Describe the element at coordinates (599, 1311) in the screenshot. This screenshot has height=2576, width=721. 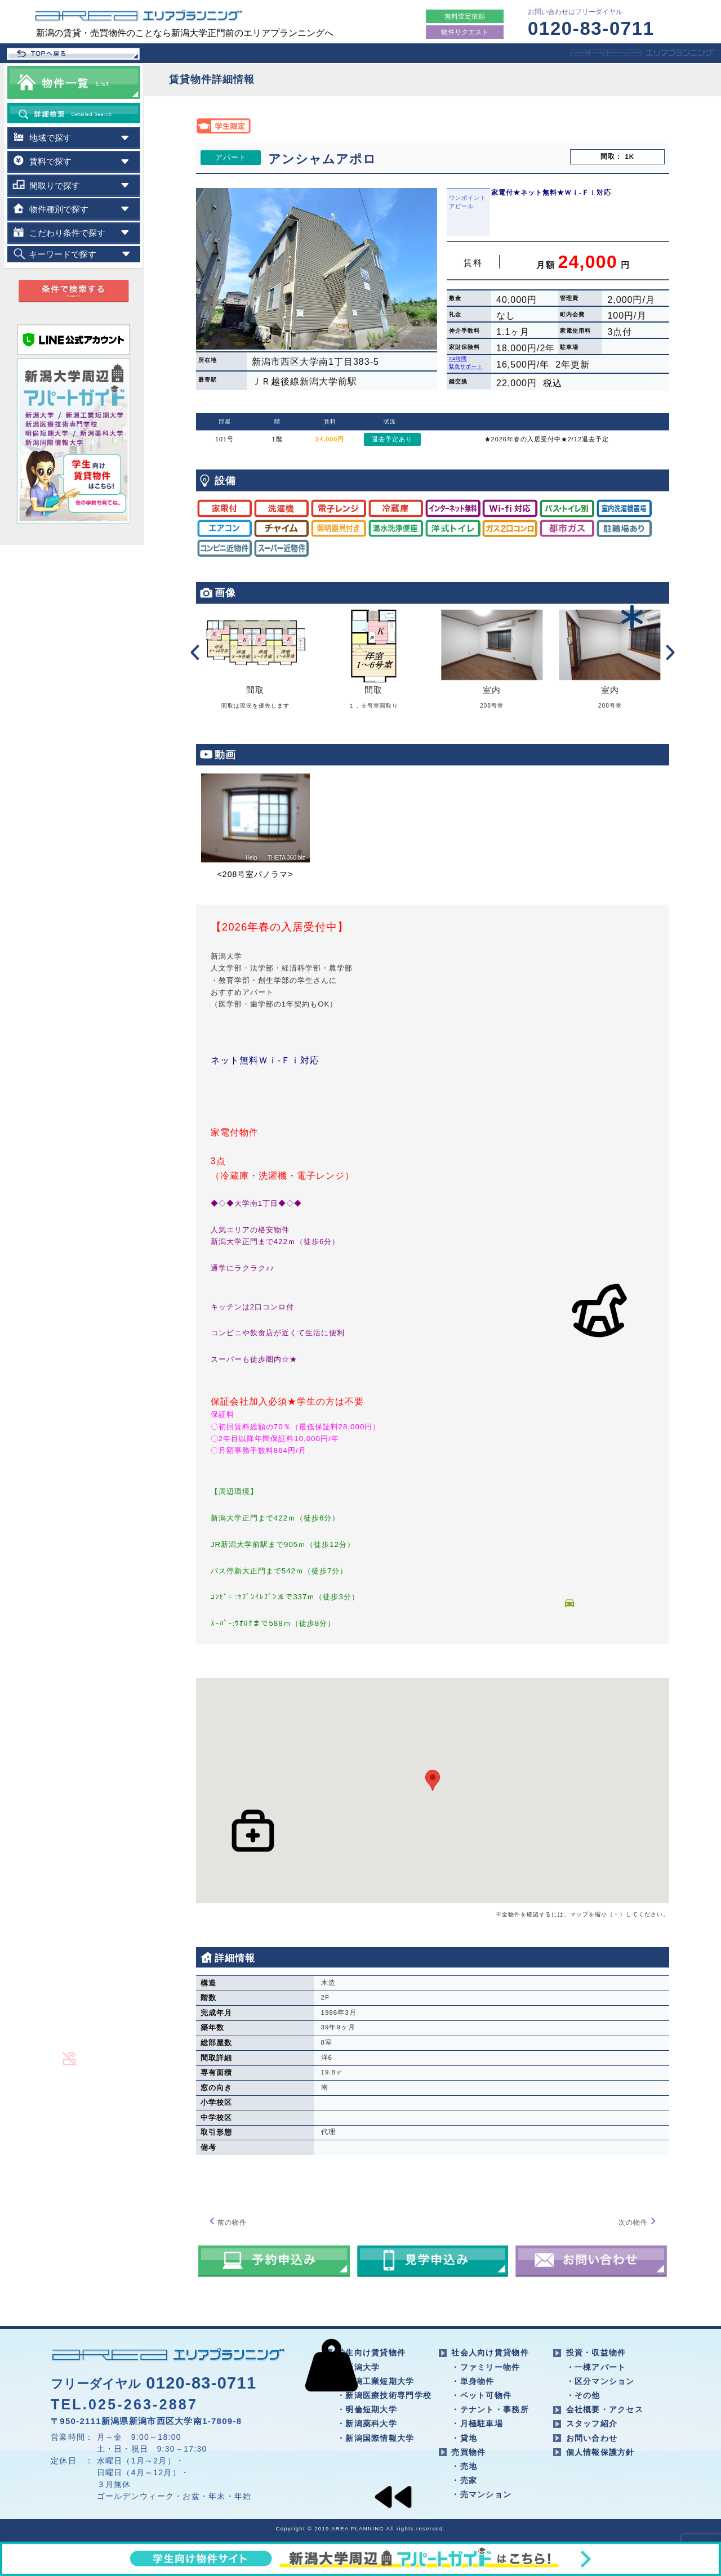
I see `access kids or children's section` at that location.